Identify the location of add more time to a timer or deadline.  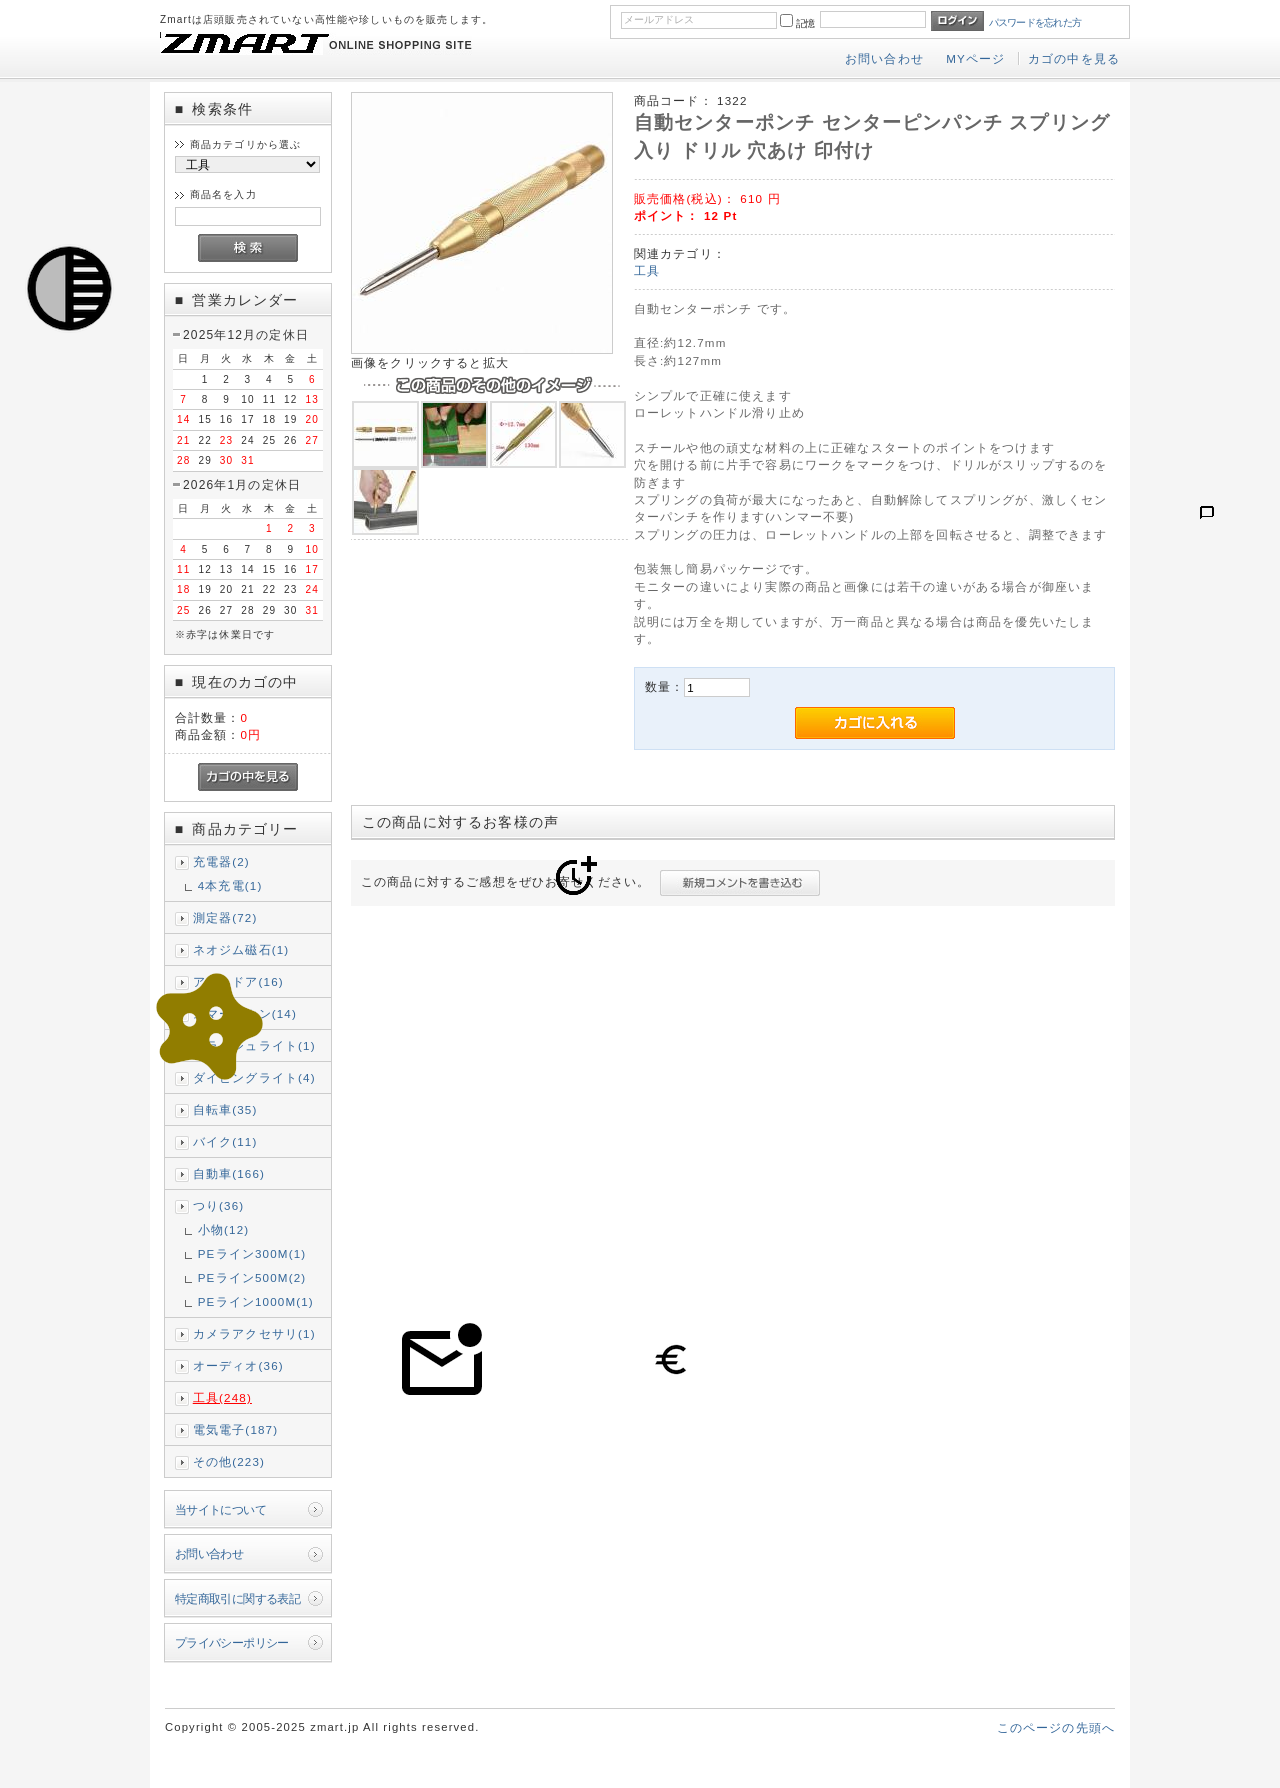
(575, 875).